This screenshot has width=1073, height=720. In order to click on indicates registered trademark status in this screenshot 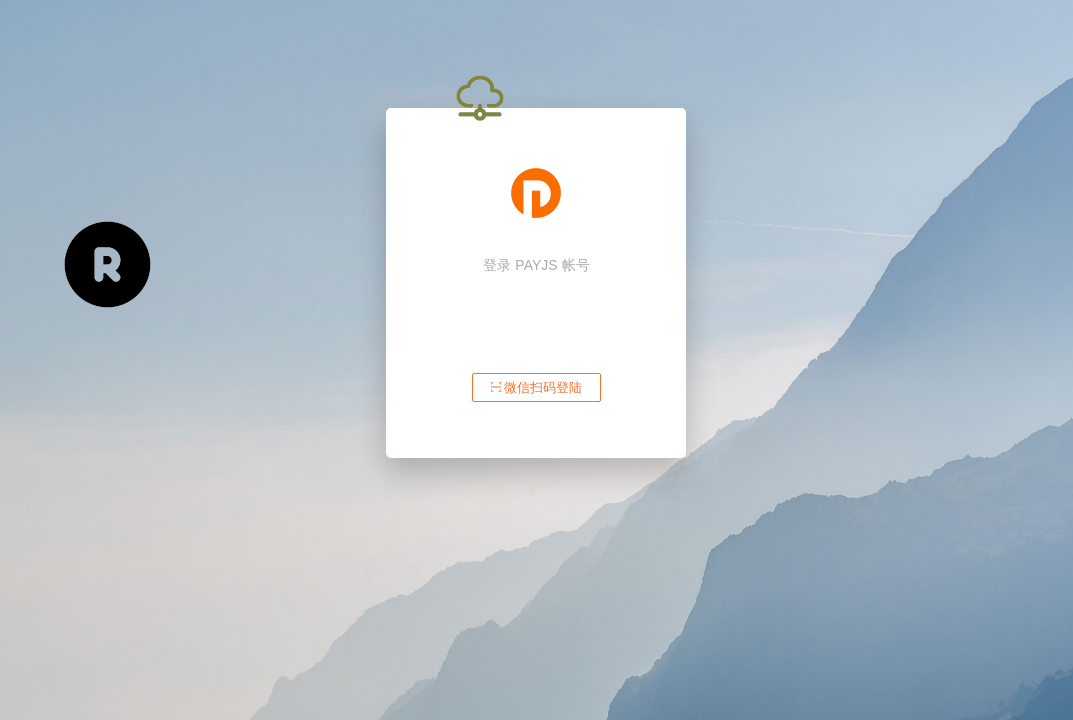, I will do `click(107, 264)`.